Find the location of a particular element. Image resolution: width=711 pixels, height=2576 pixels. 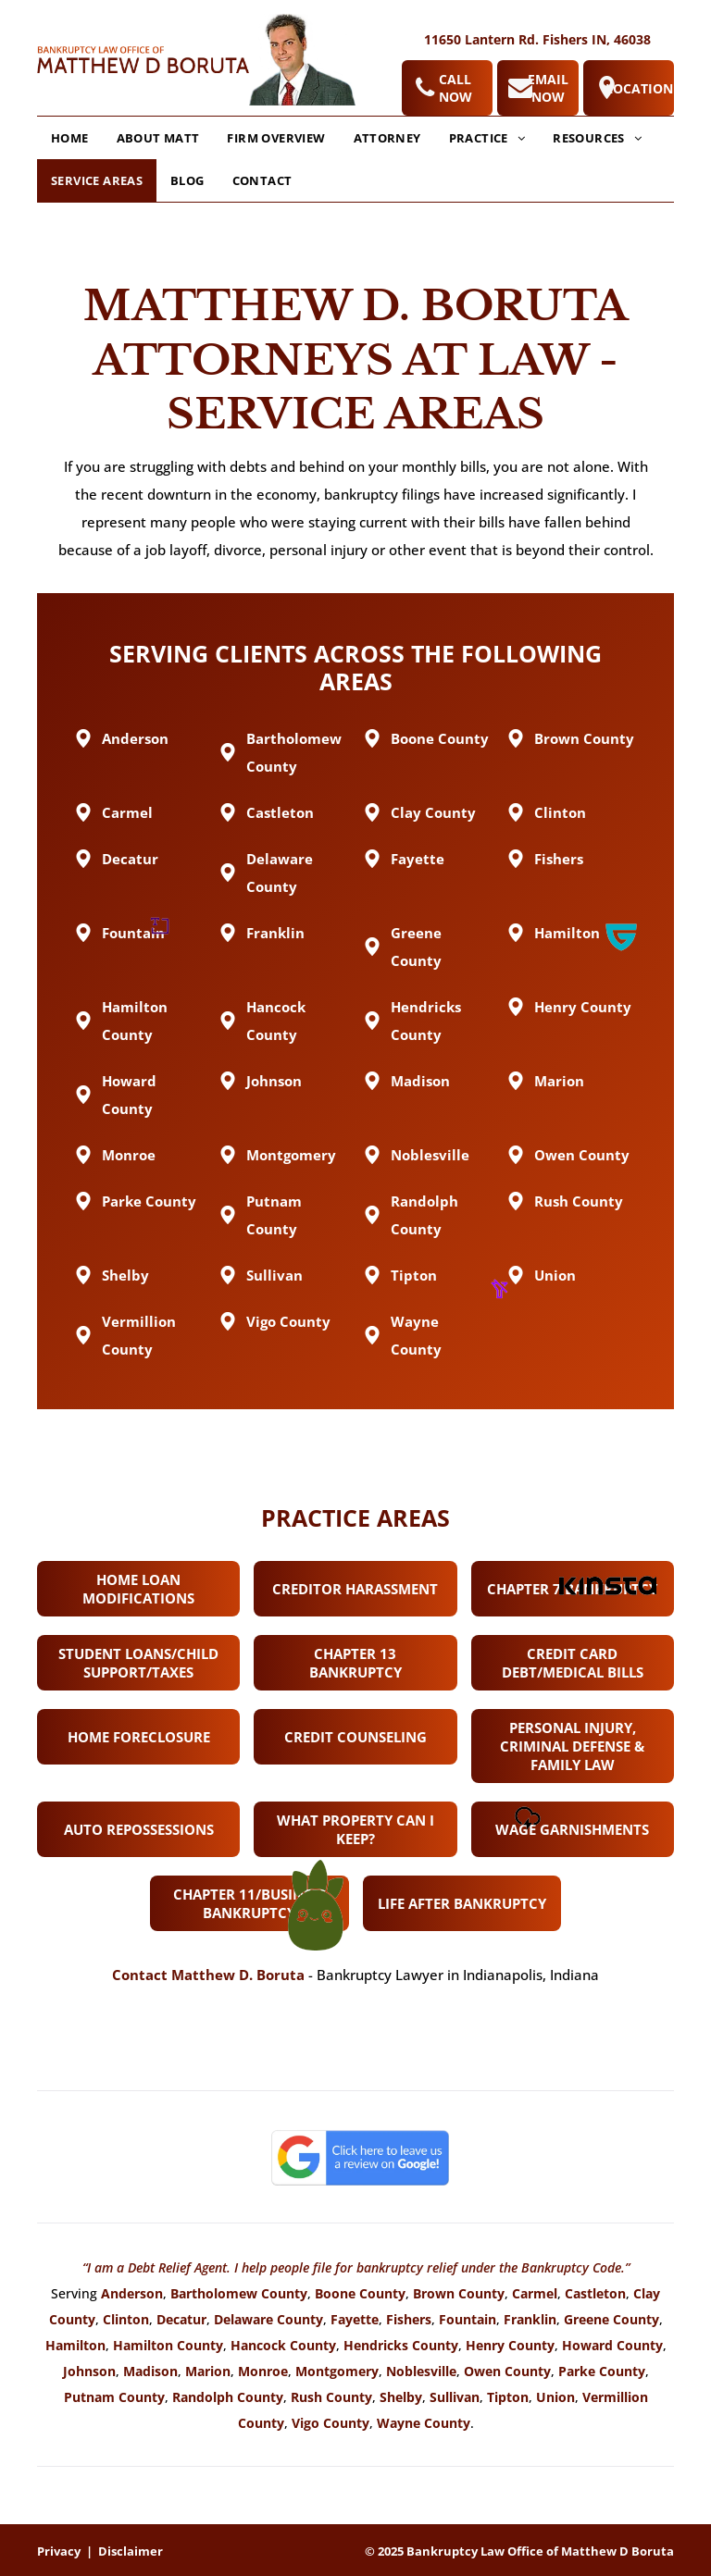

open the Guilded app is located at coordinates (621, 937).